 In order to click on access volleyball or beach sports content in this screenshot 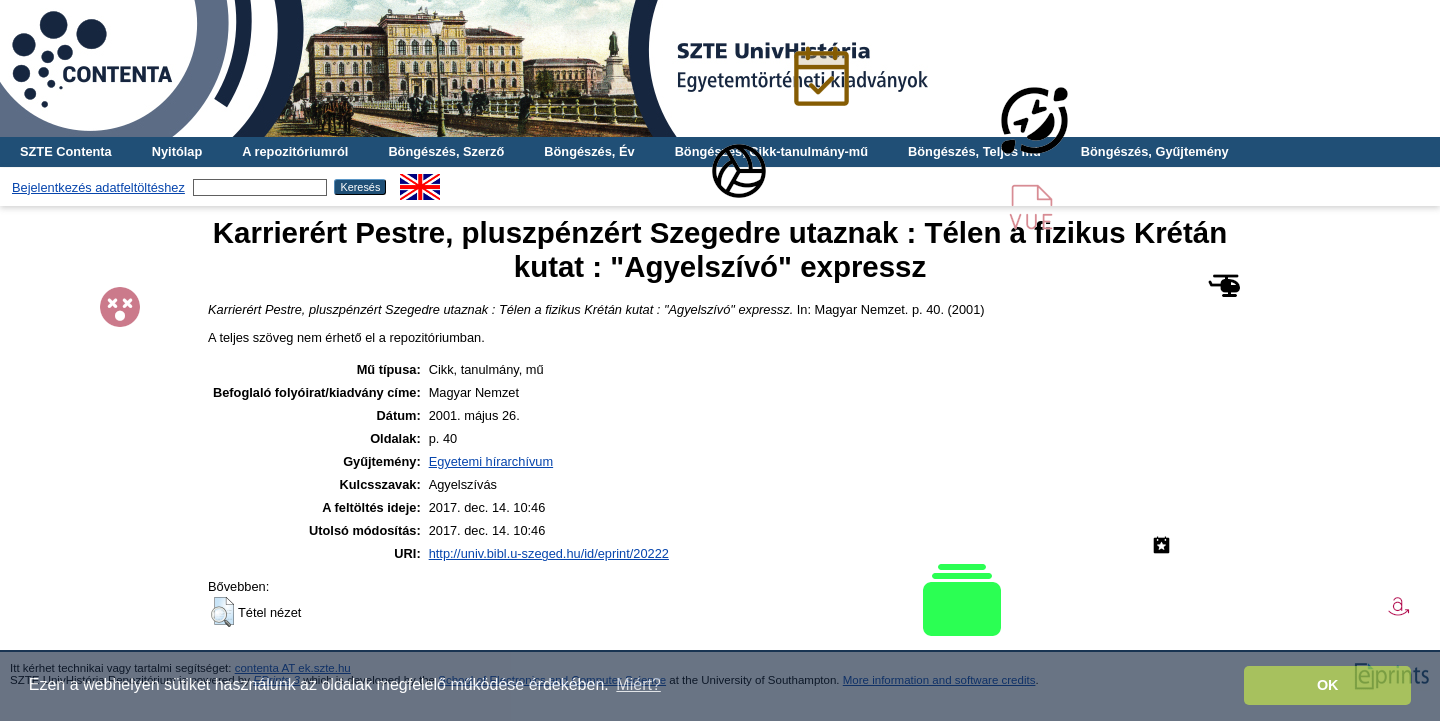, I will do `click(739, 171)`.